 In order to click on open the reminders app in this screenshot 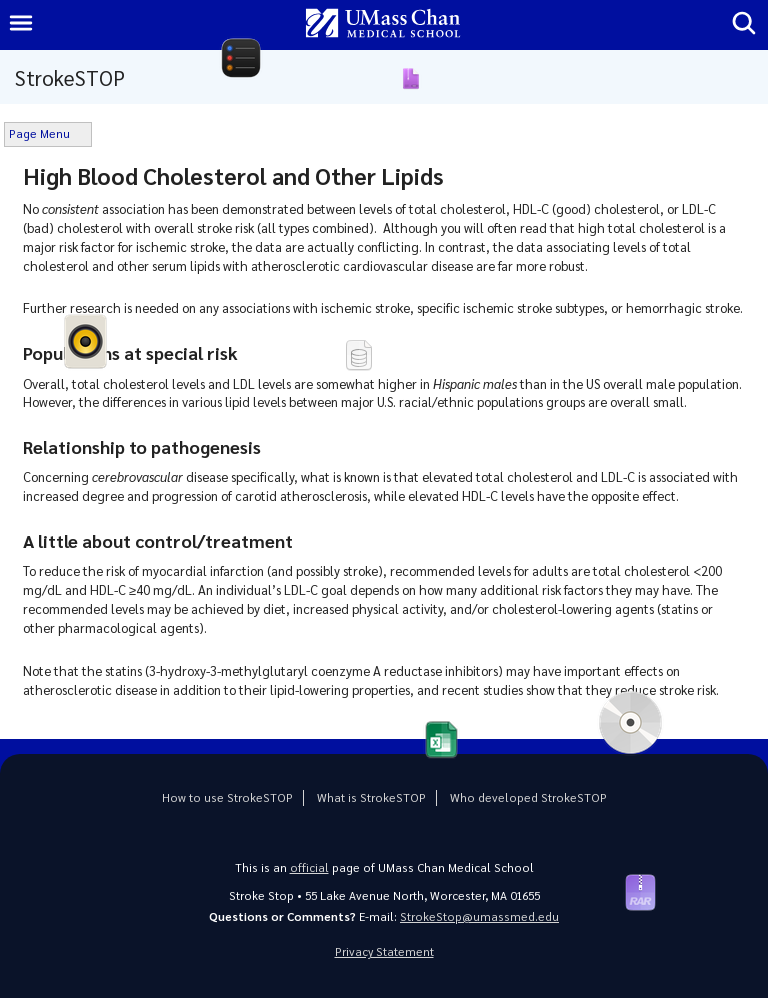, I will do `click(241, 58)`.